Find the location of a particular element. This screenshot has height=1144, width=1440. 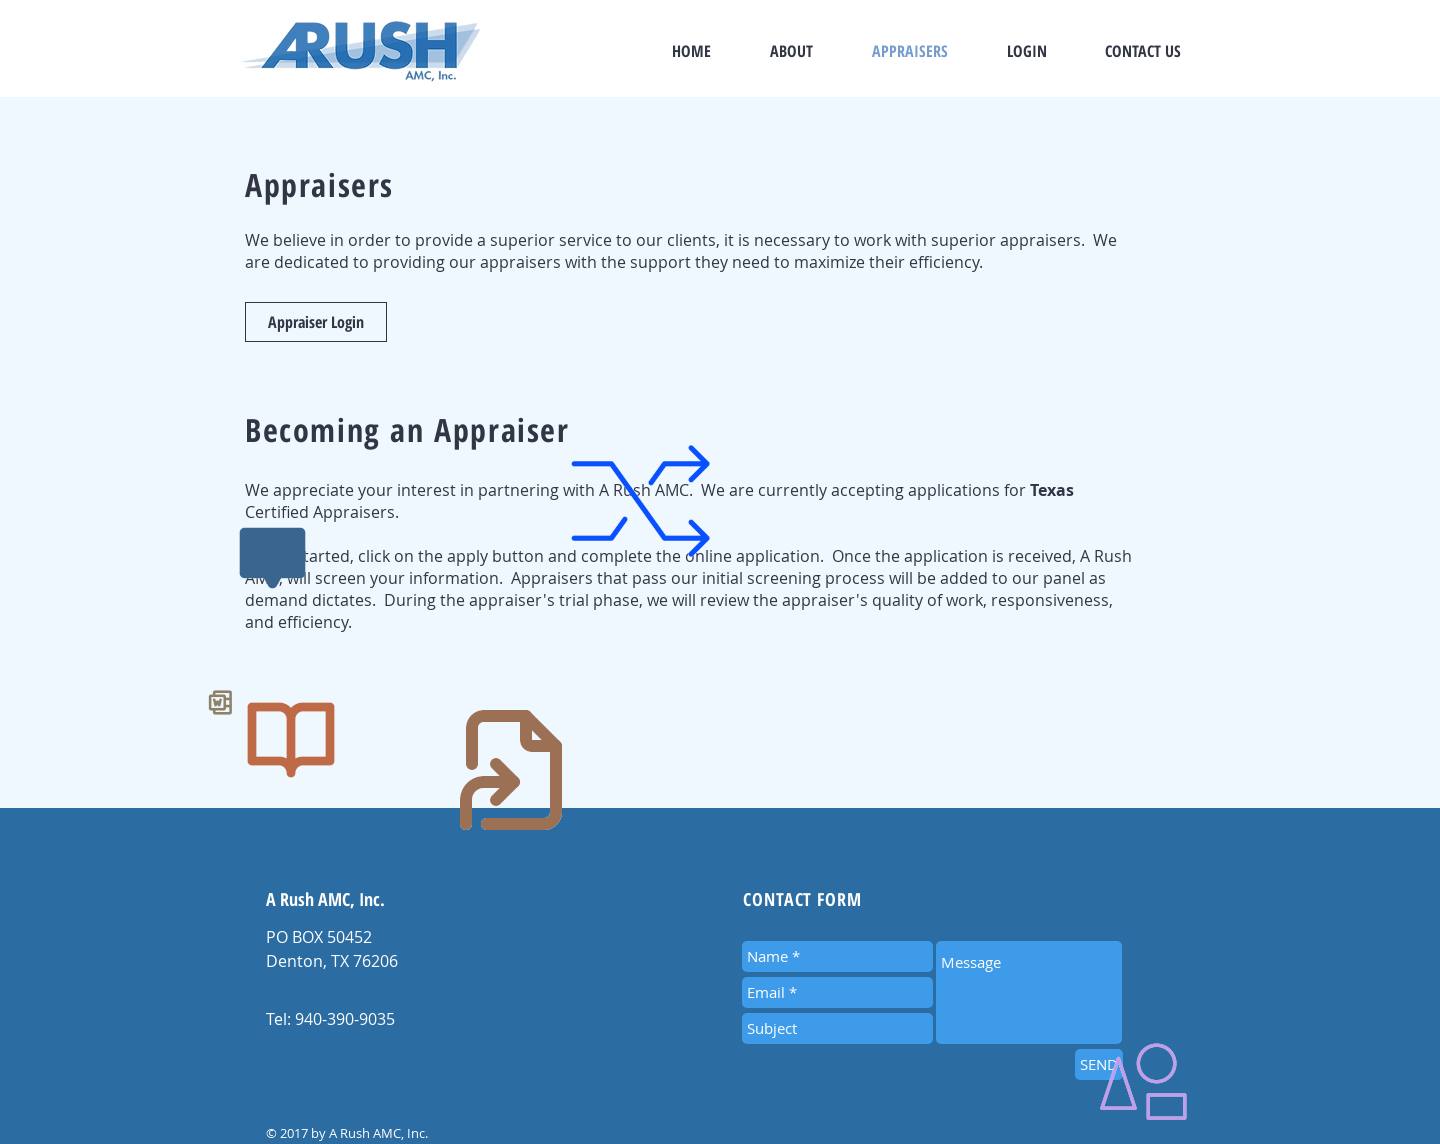

shuffle or randomize playlist order is located at coordinates (638, 501).